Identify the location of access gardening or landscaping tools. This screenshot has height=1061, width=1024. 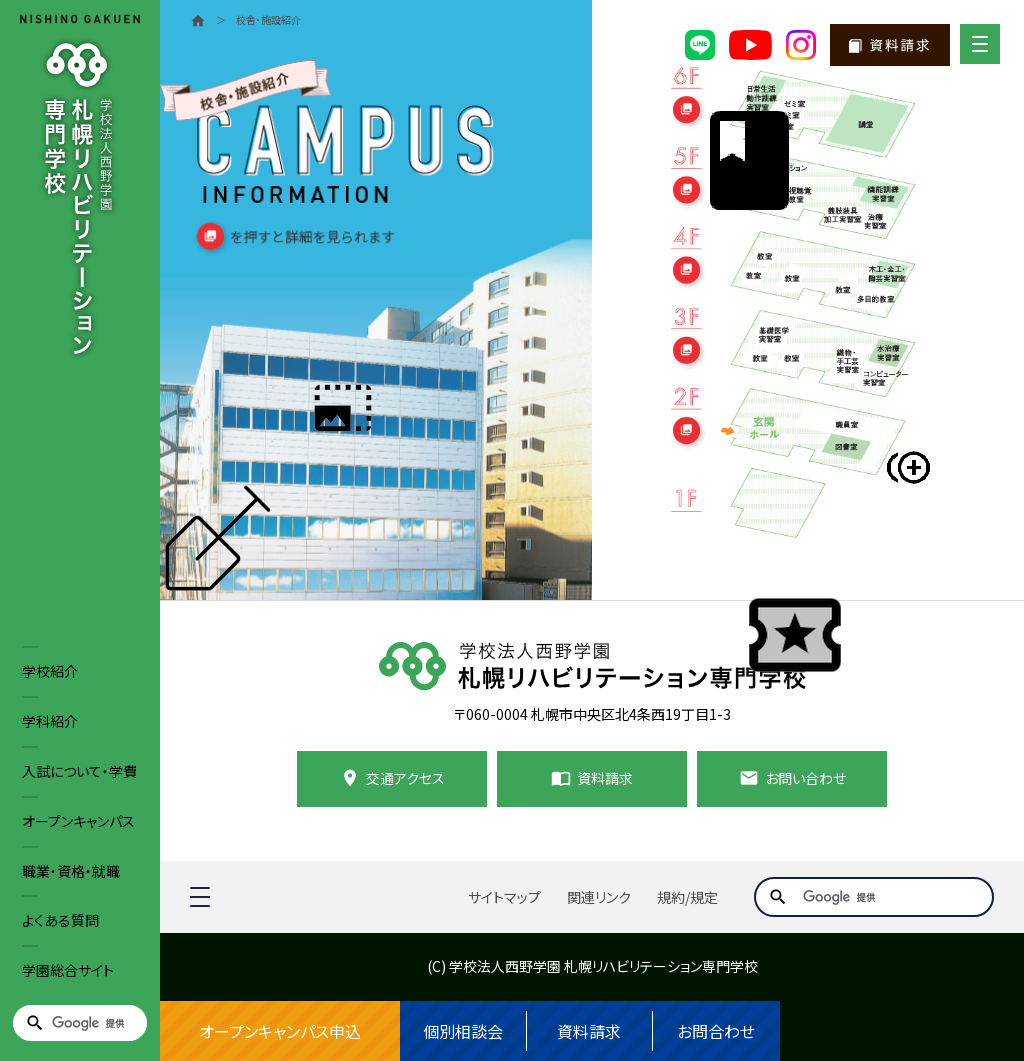
(216, 540).